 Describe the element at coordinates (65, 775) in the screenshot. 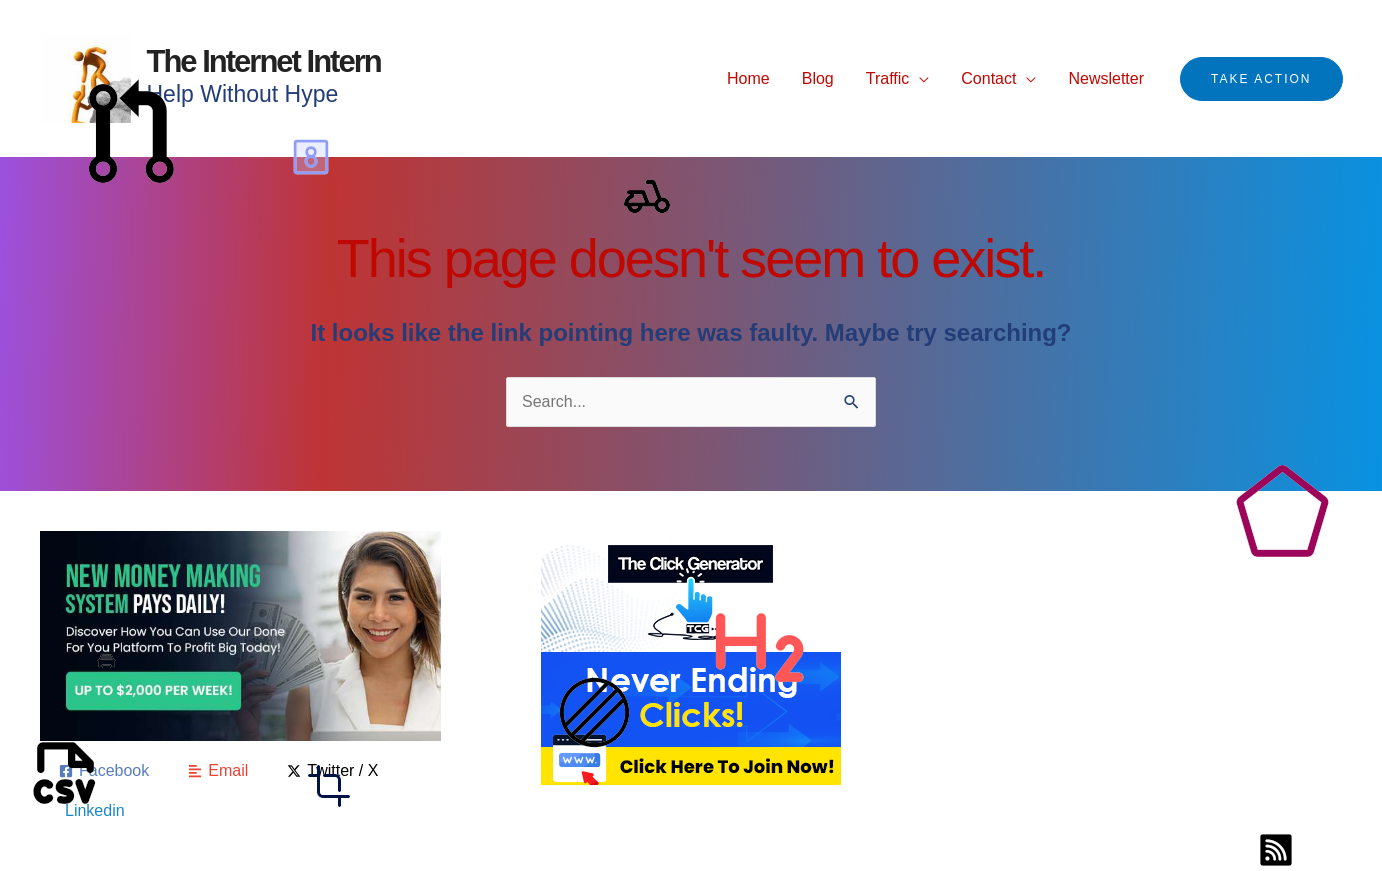

I see `open or view a CSV file` at that location.